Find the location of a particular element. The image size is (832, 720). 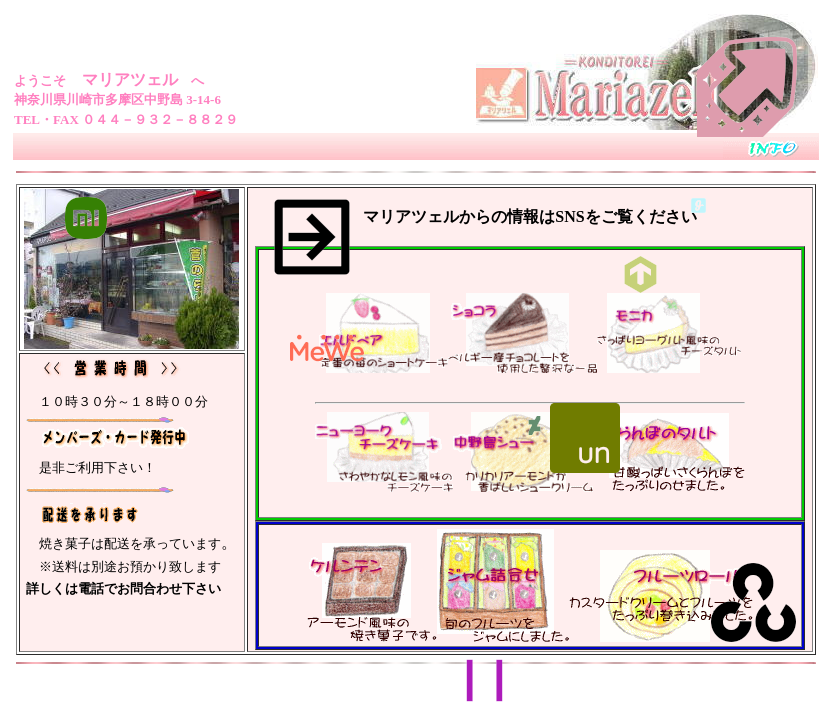

unjs javascript tools logo is located at coordinates (585, 438).